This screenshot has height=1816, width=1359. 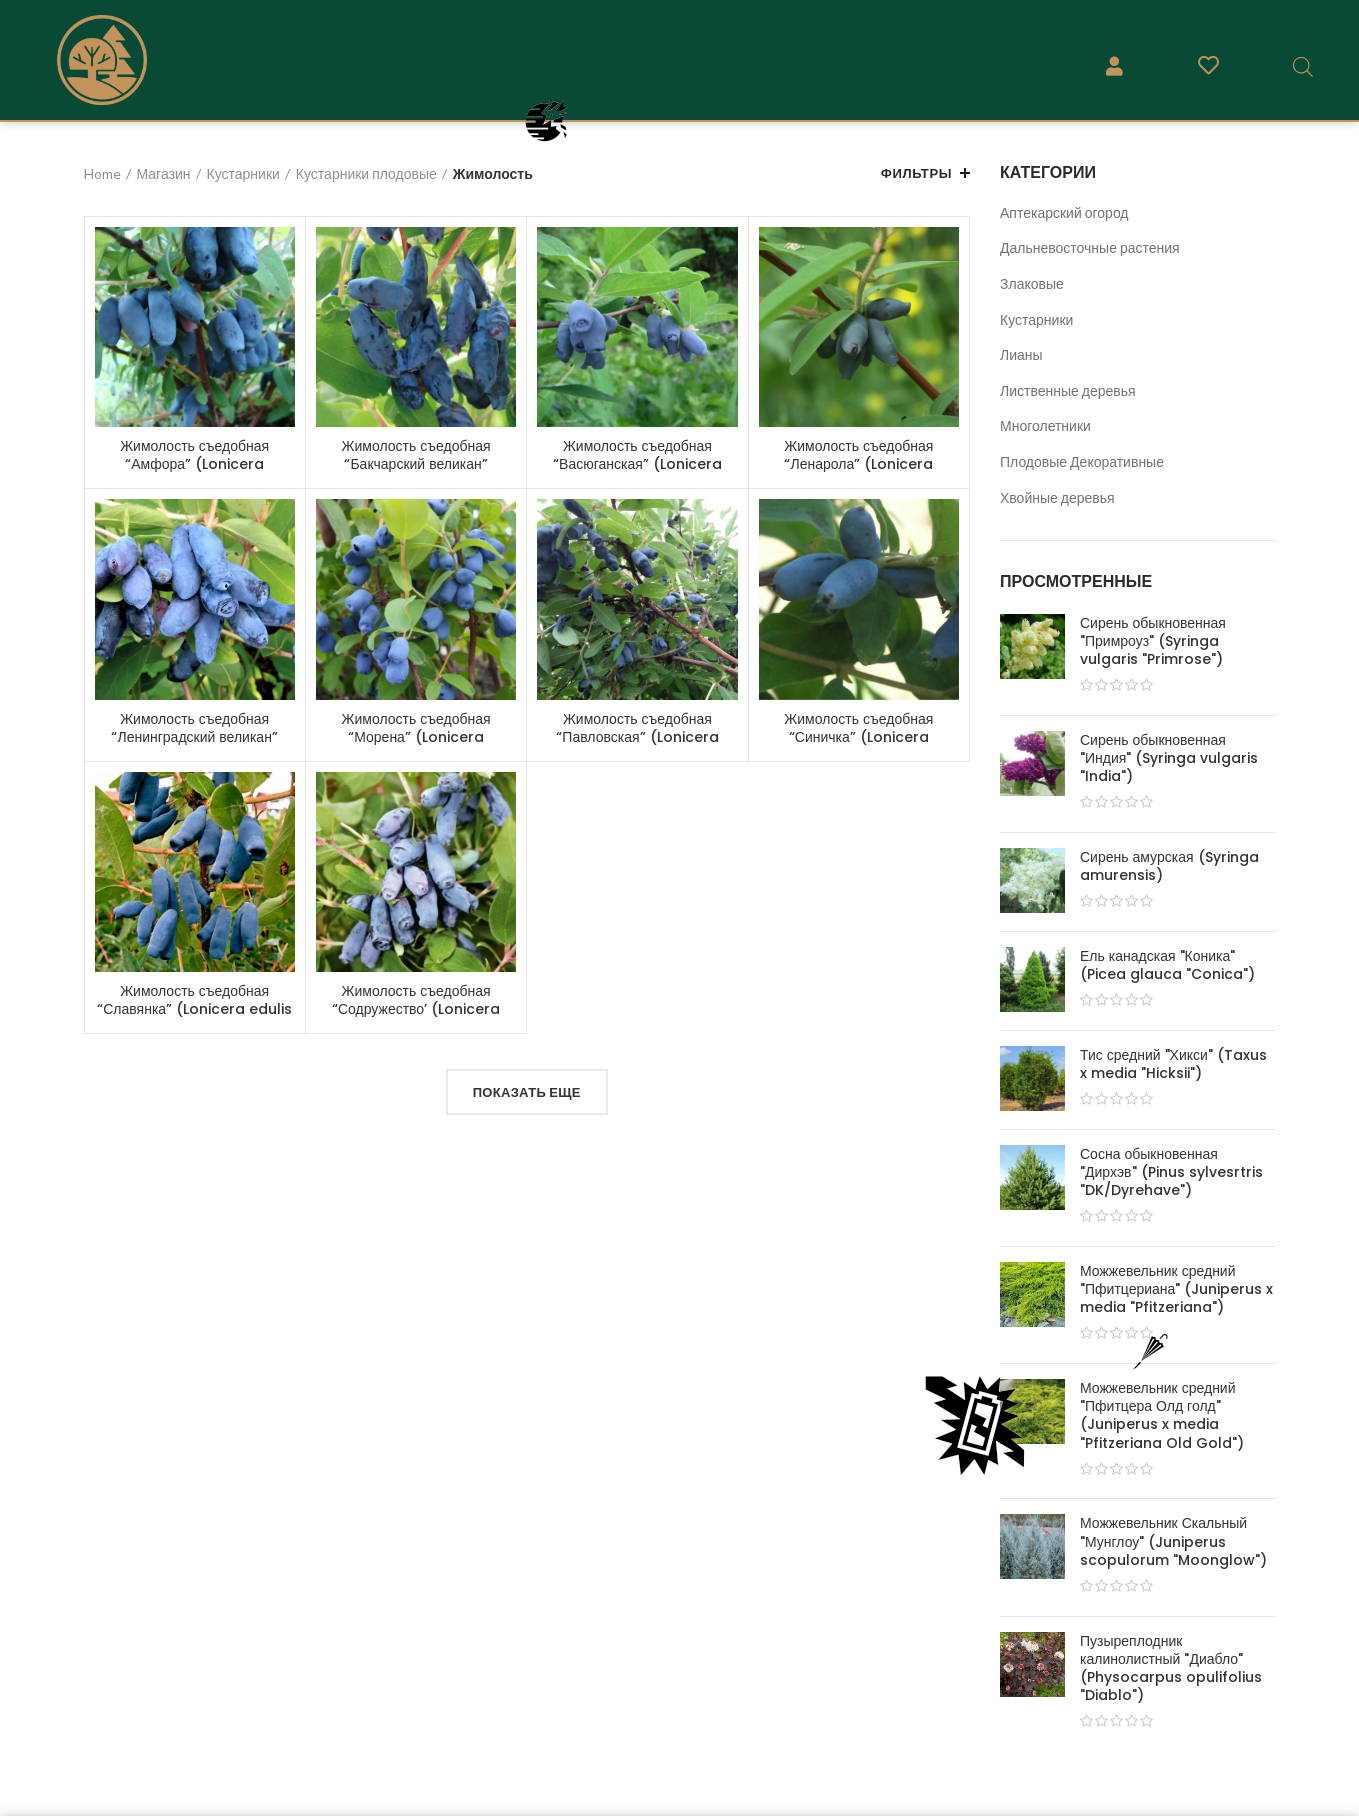 I want to click on boost or recharge energy, so click(x=974, y=1425).